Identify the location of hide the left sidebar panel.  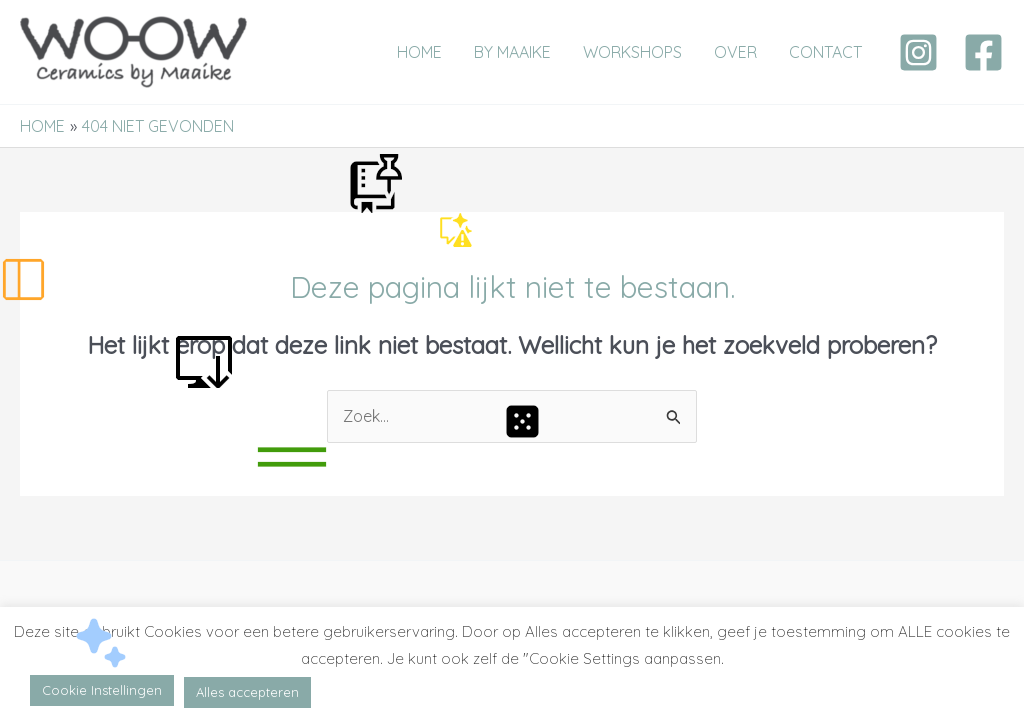
(23, 279).